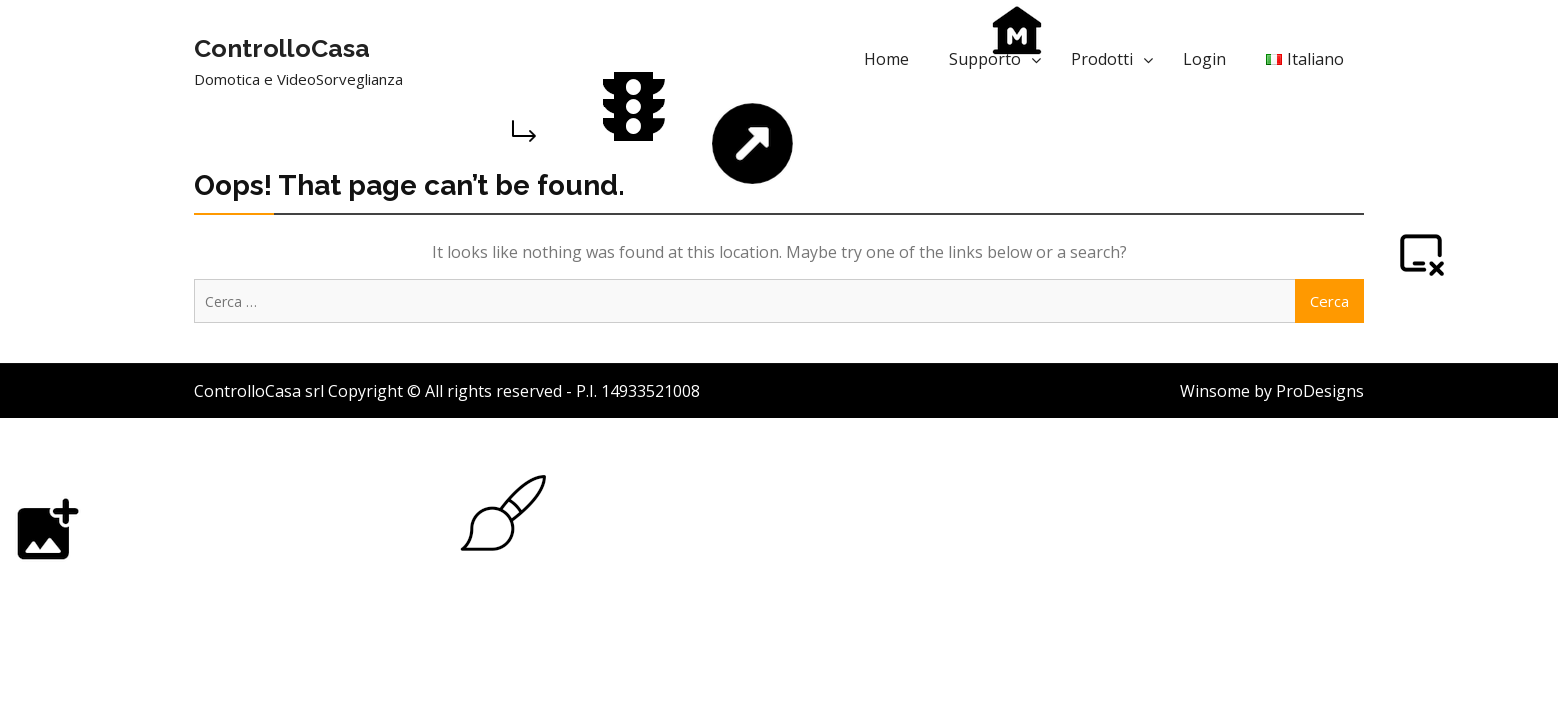 The image size is (1558, 720). I want to click on open link in new tab or external window, so click(752, 143).